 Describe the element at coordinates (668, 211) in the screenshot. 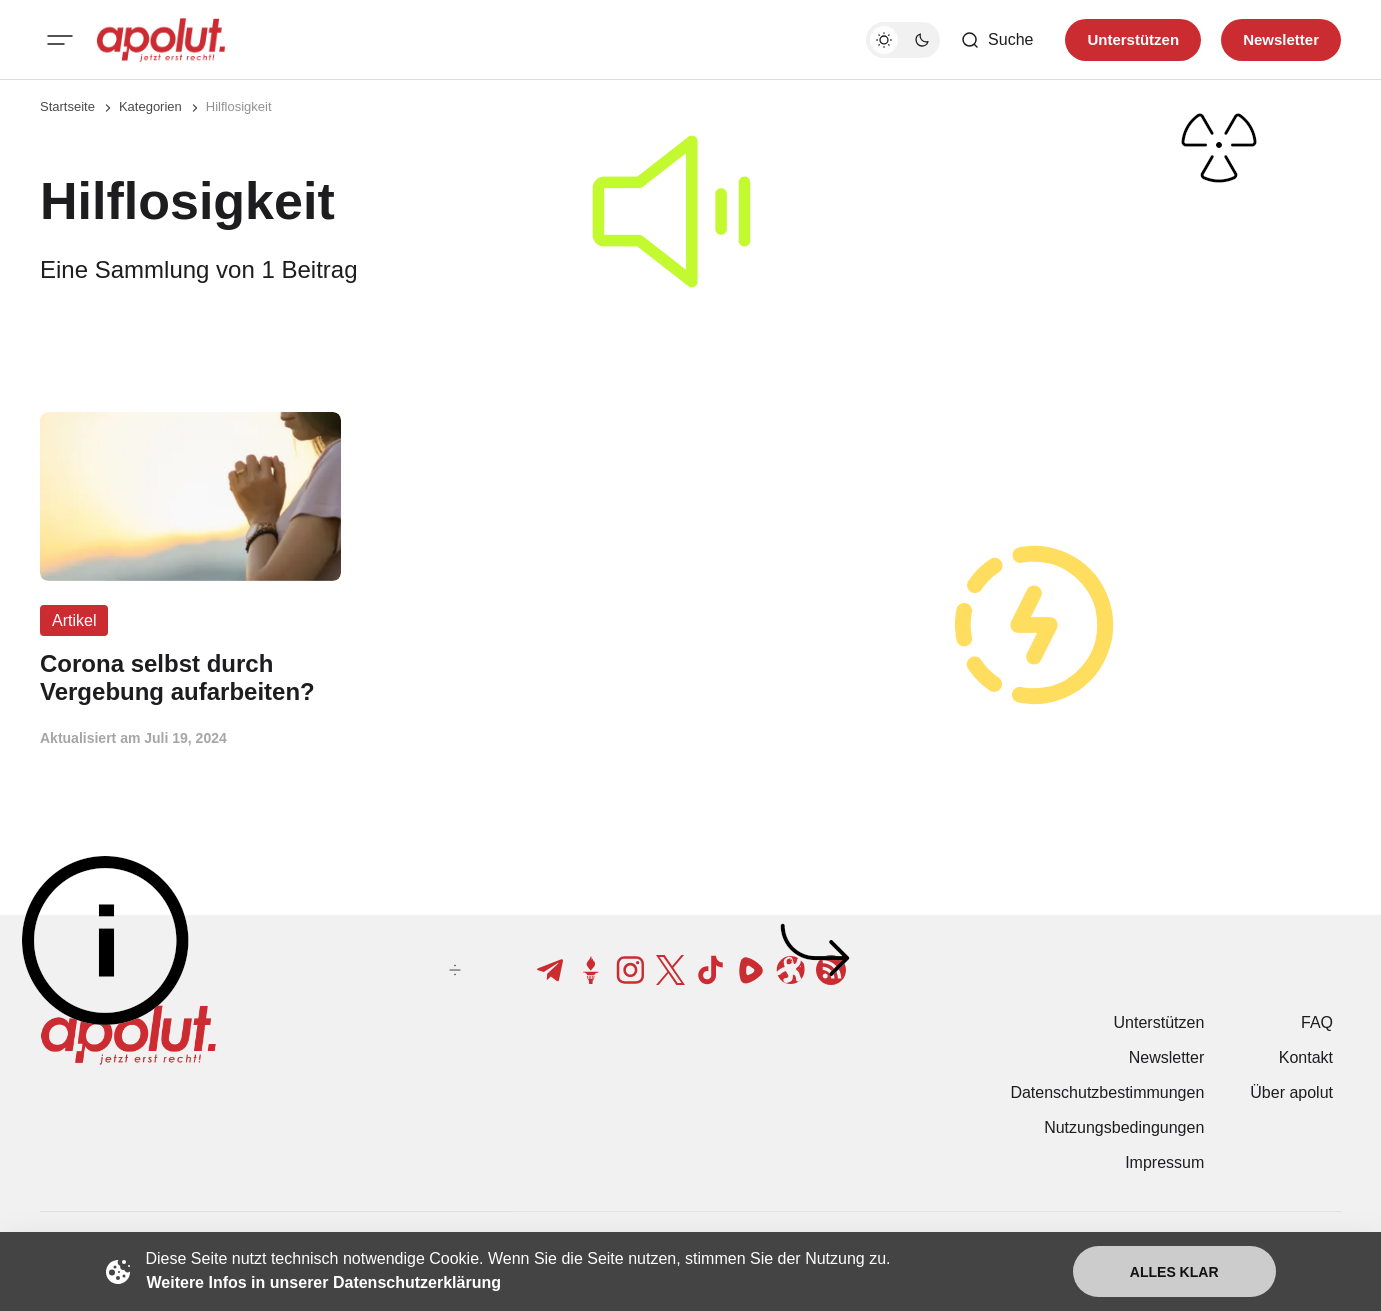

I see `increase or adjust volume` at that location.